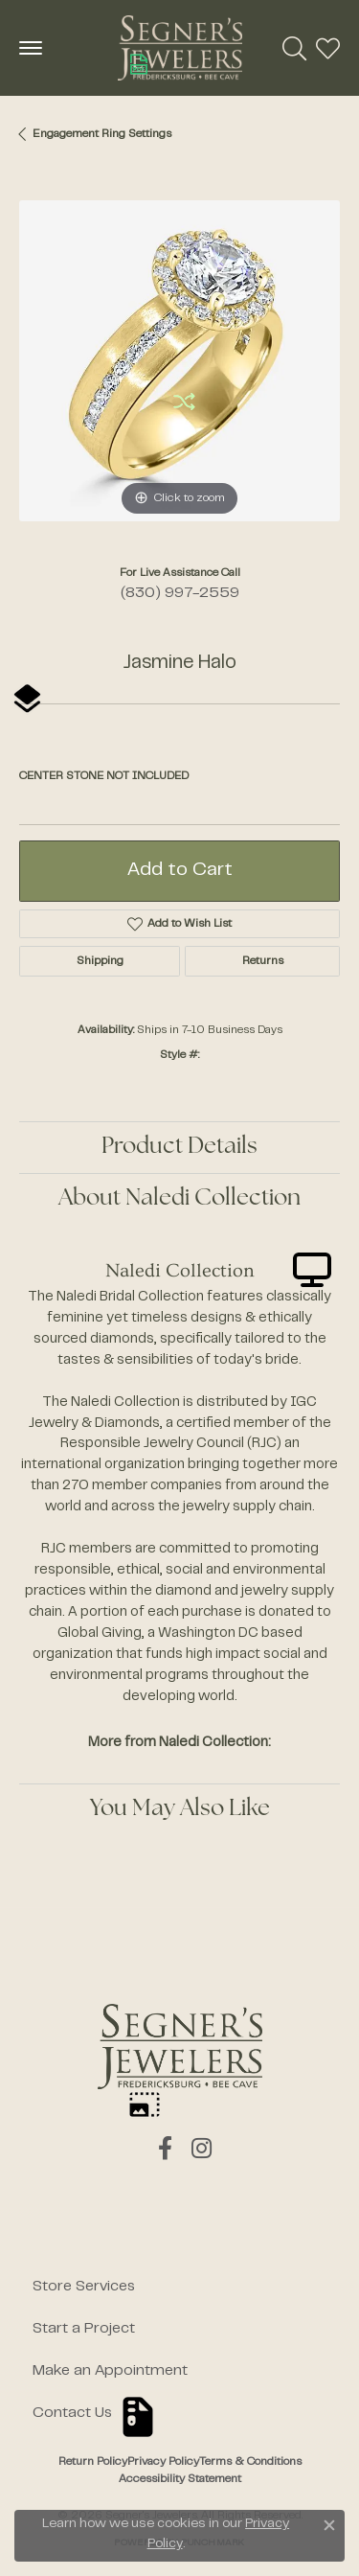 This screenshot has width=359, height=2576. Describe the element at coordinates (138, 2417) in the screenshot. I see `view or open a compressed archive file` at that location.